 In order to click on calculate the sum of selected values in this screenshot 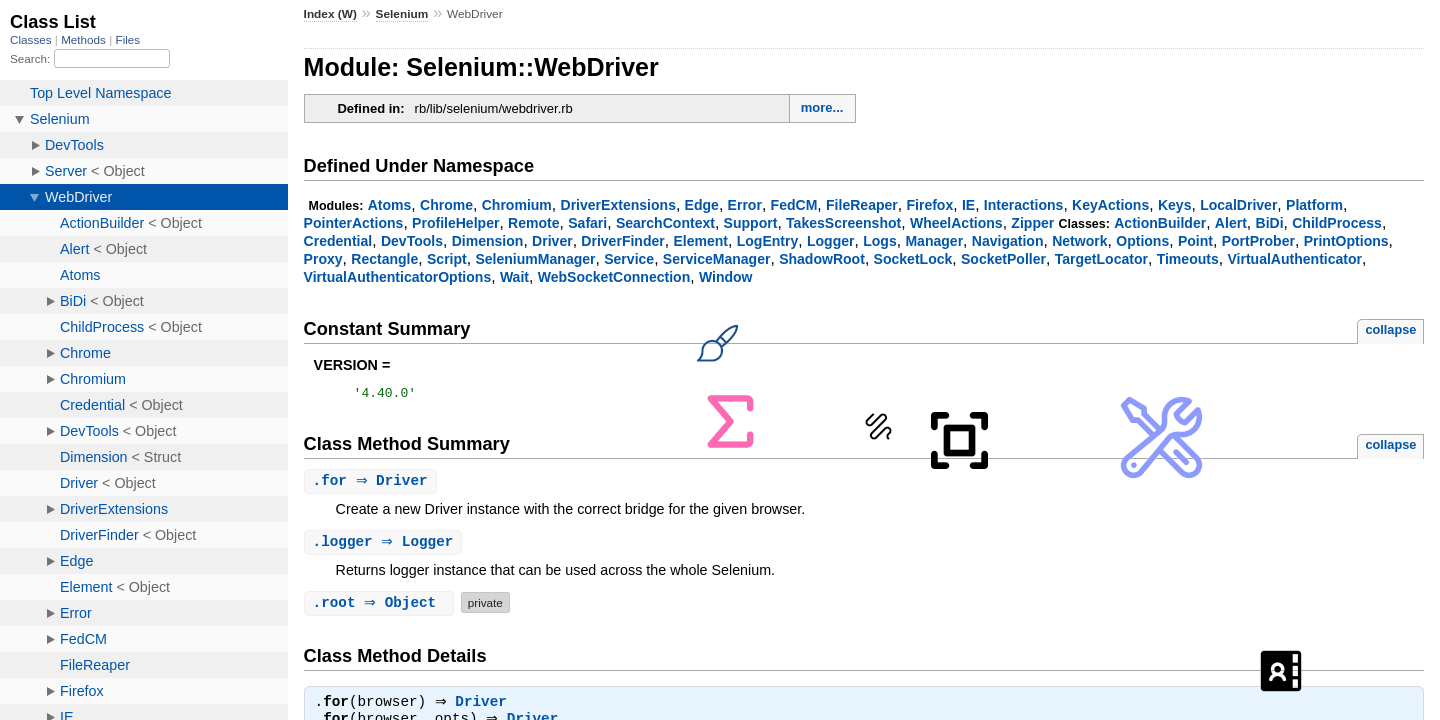, I will do `click(730, 421)`.